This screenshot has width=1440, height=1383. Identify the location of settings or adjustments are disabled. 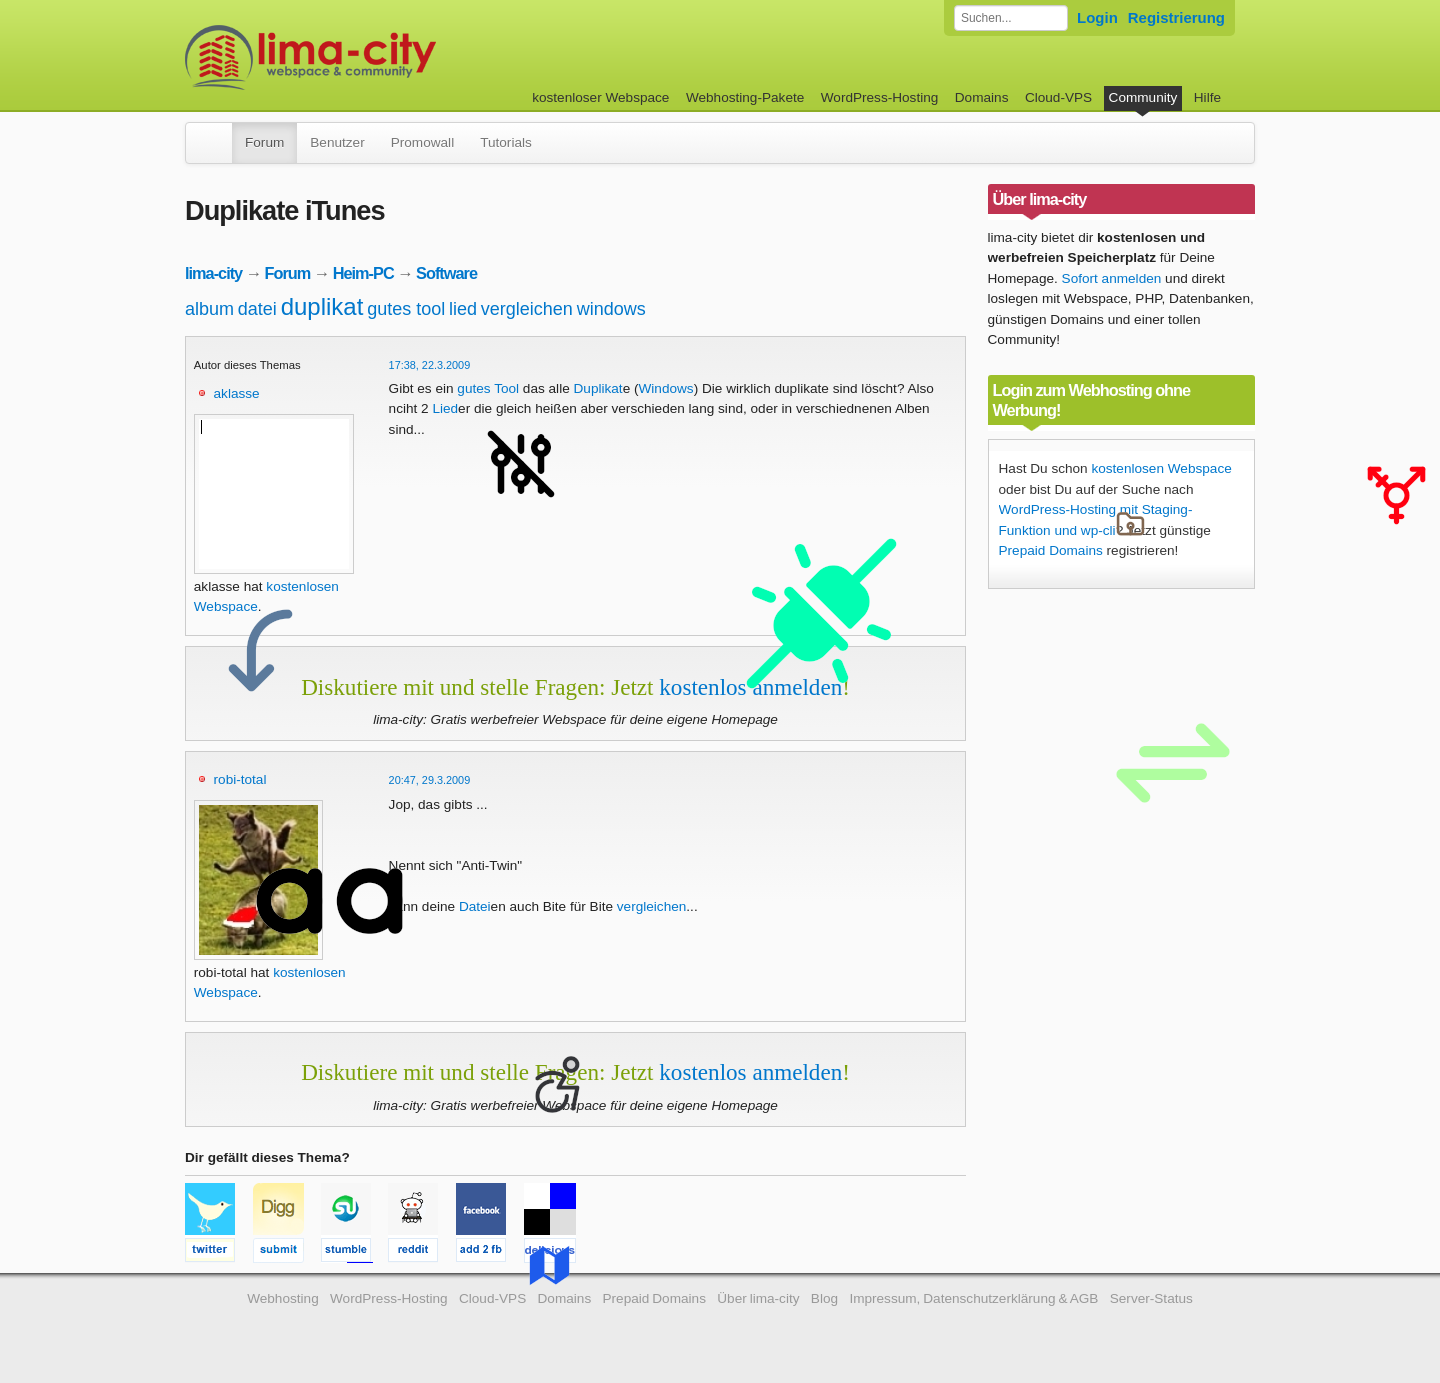
(521, 464).